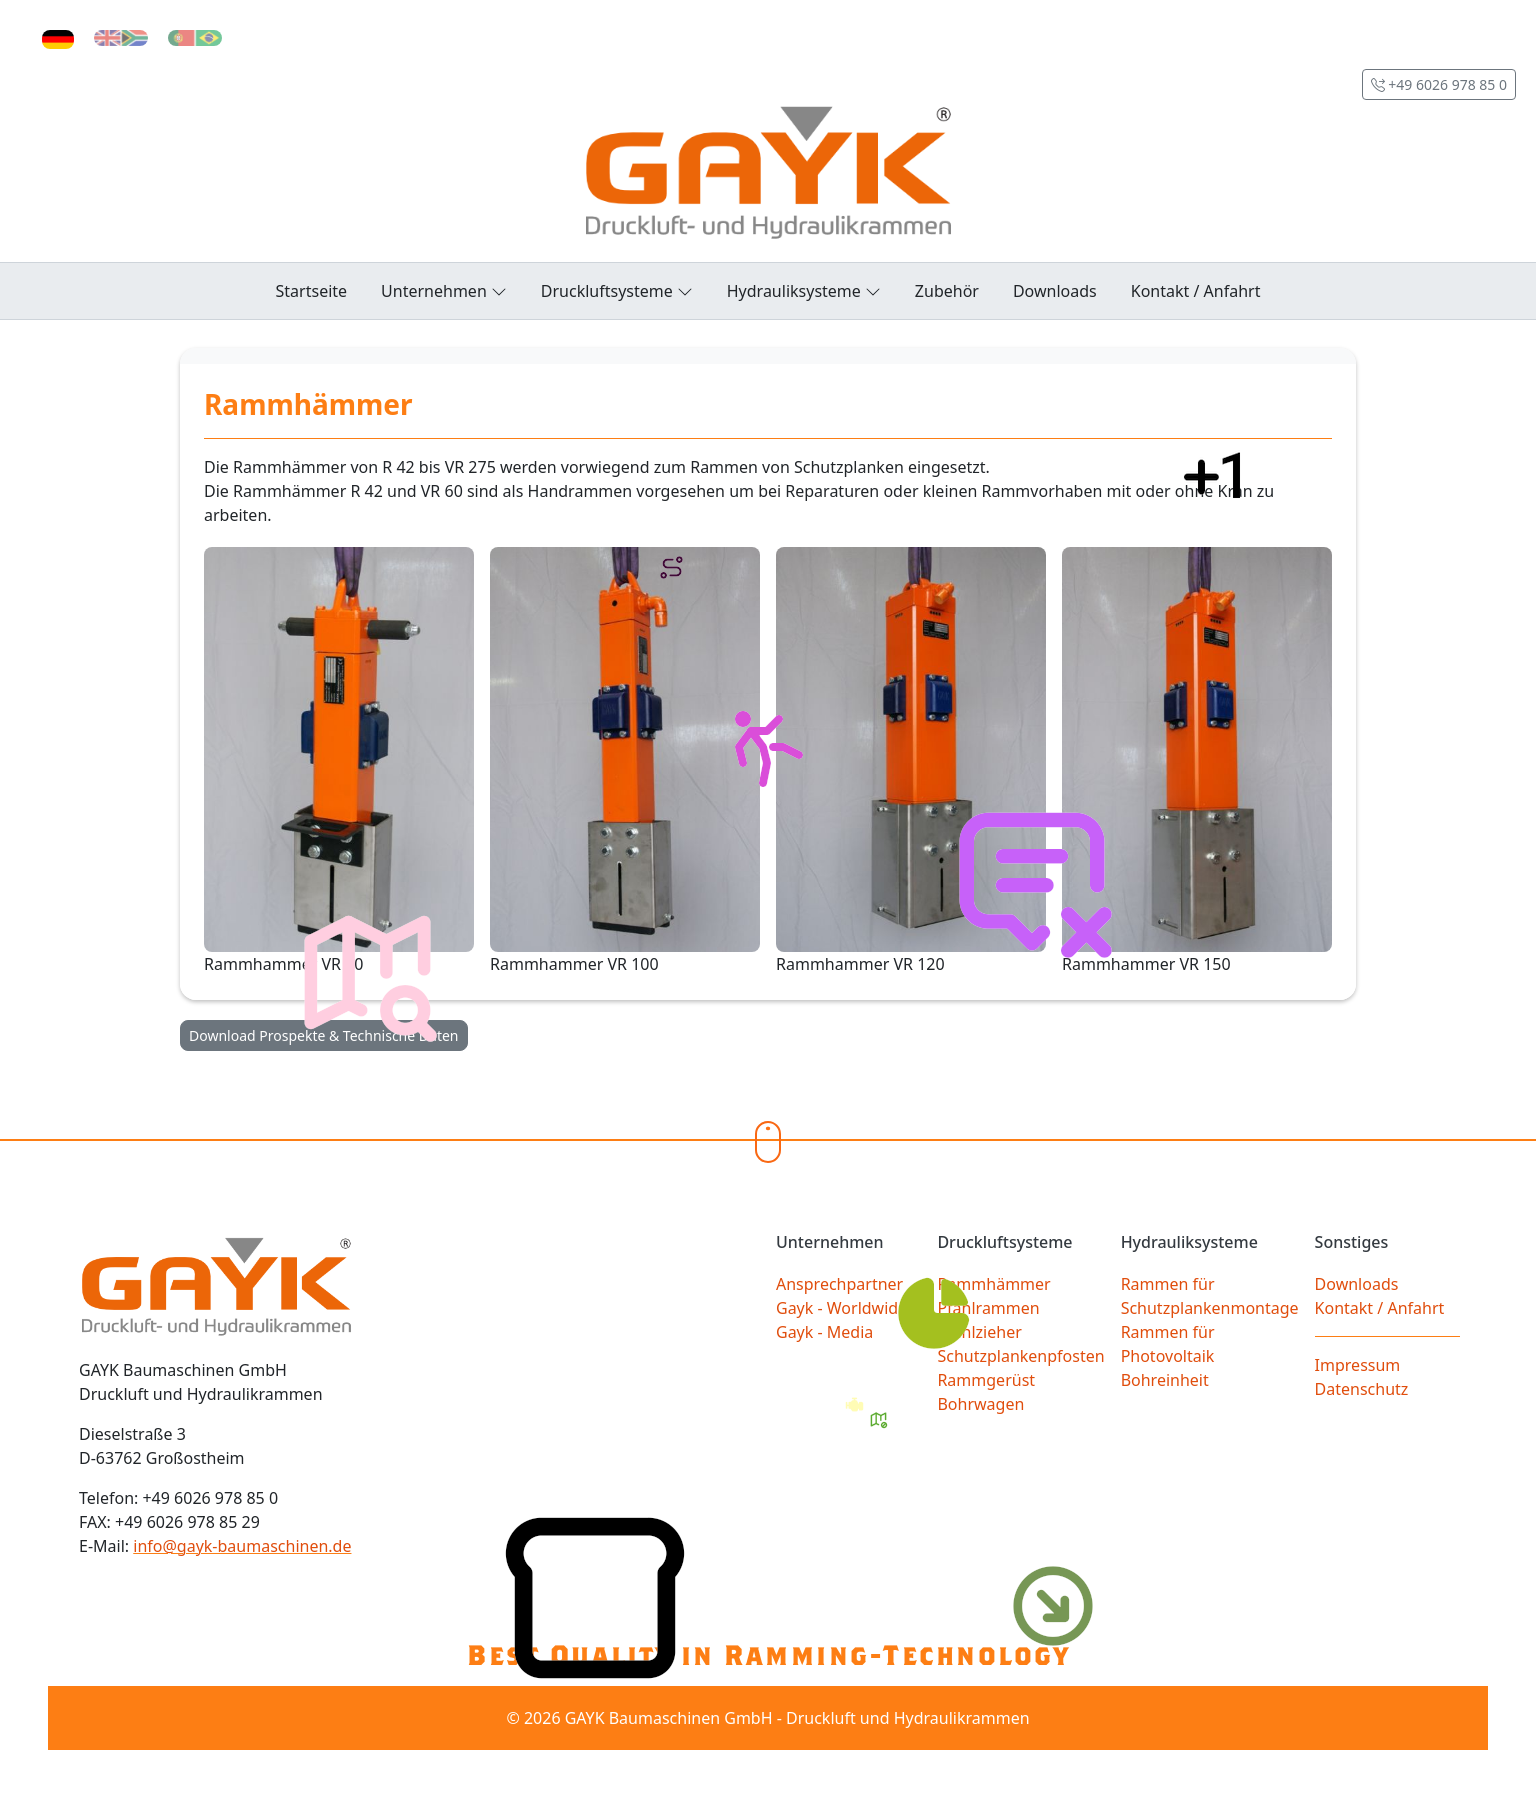 This screenshot has width=1536, height=1798. I want to click on view analytics or statistics, so click(934, 1313).